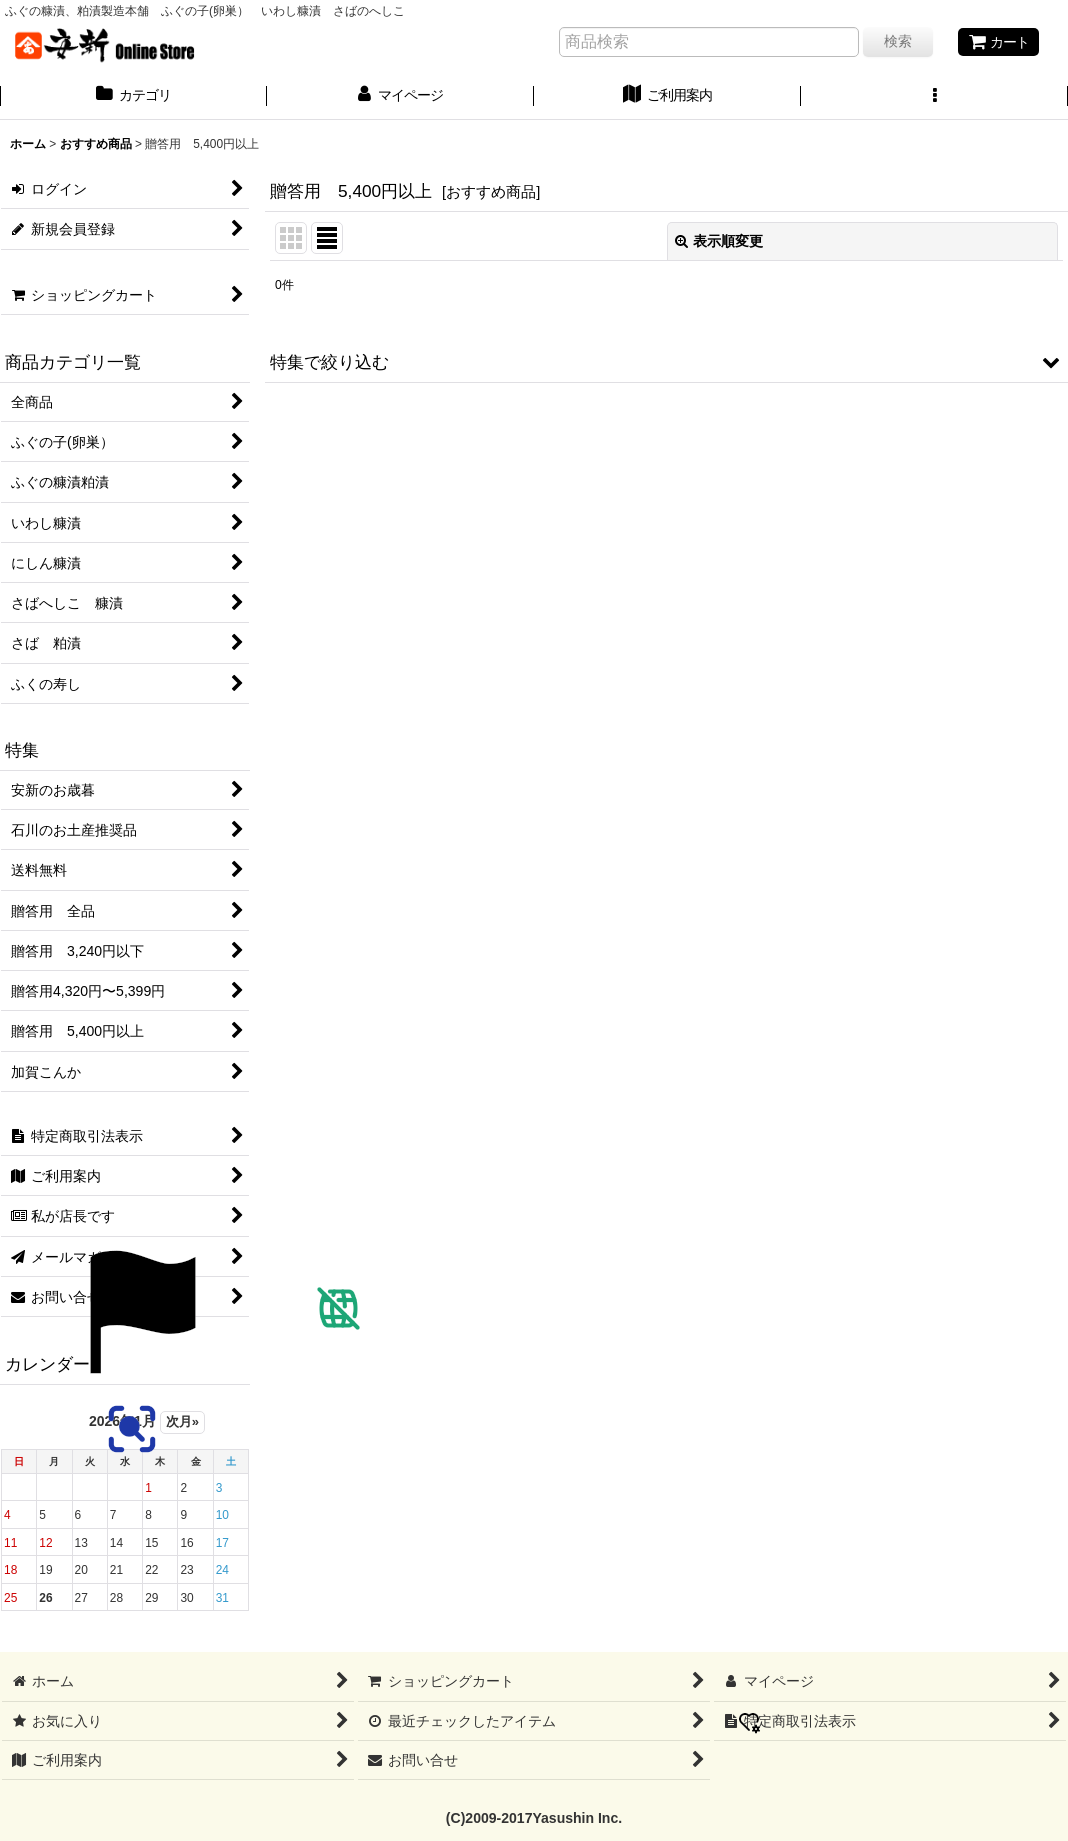 The image size is (1068, 1841). What do you see at coordinates (749, 1722) in the screenshot?
I see `manage favorites settings` at bounding box center [749, 1722].